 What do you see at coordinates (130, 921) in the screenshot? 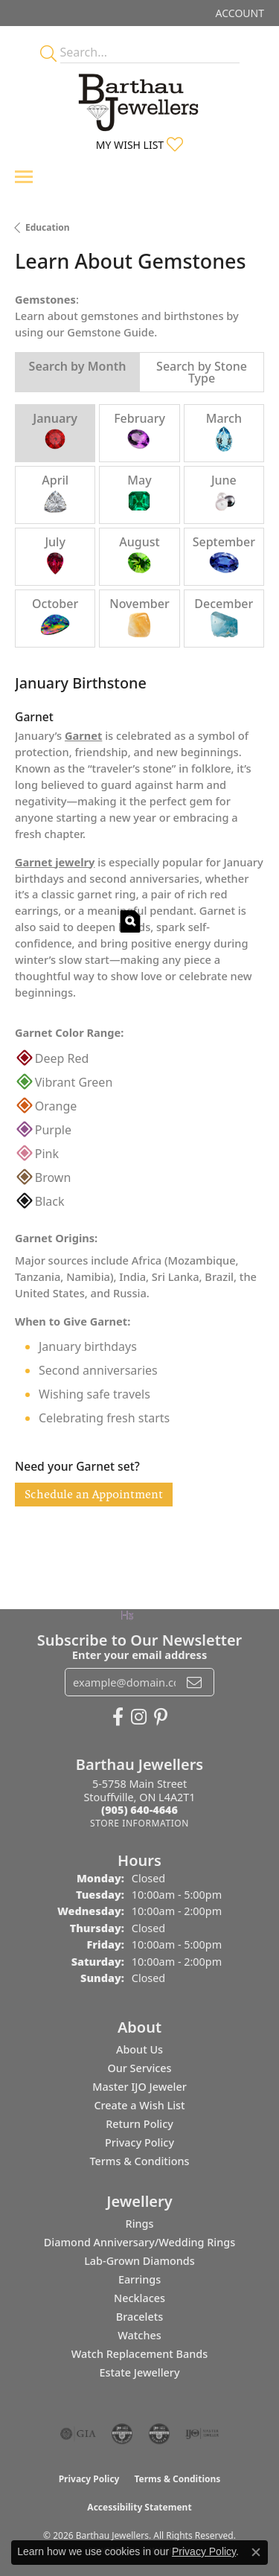
I see `search within a document or file` at bounding box center [130, 921].